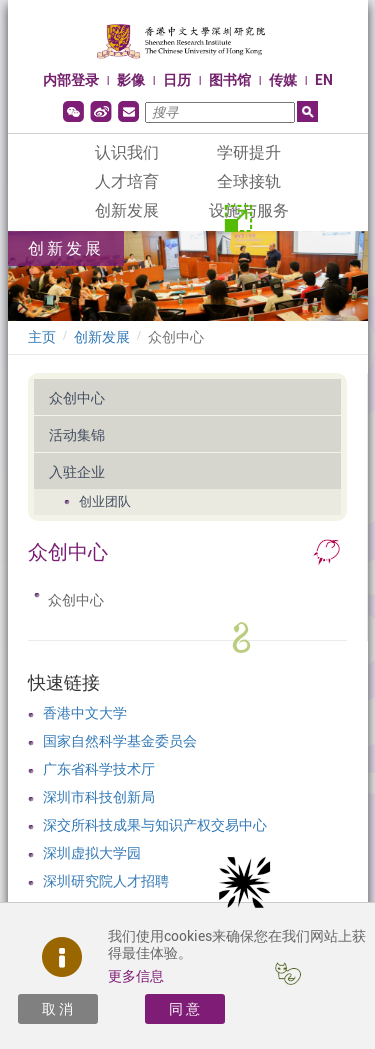  I want to click on indicates poison status effect on character, so click(241, 637).